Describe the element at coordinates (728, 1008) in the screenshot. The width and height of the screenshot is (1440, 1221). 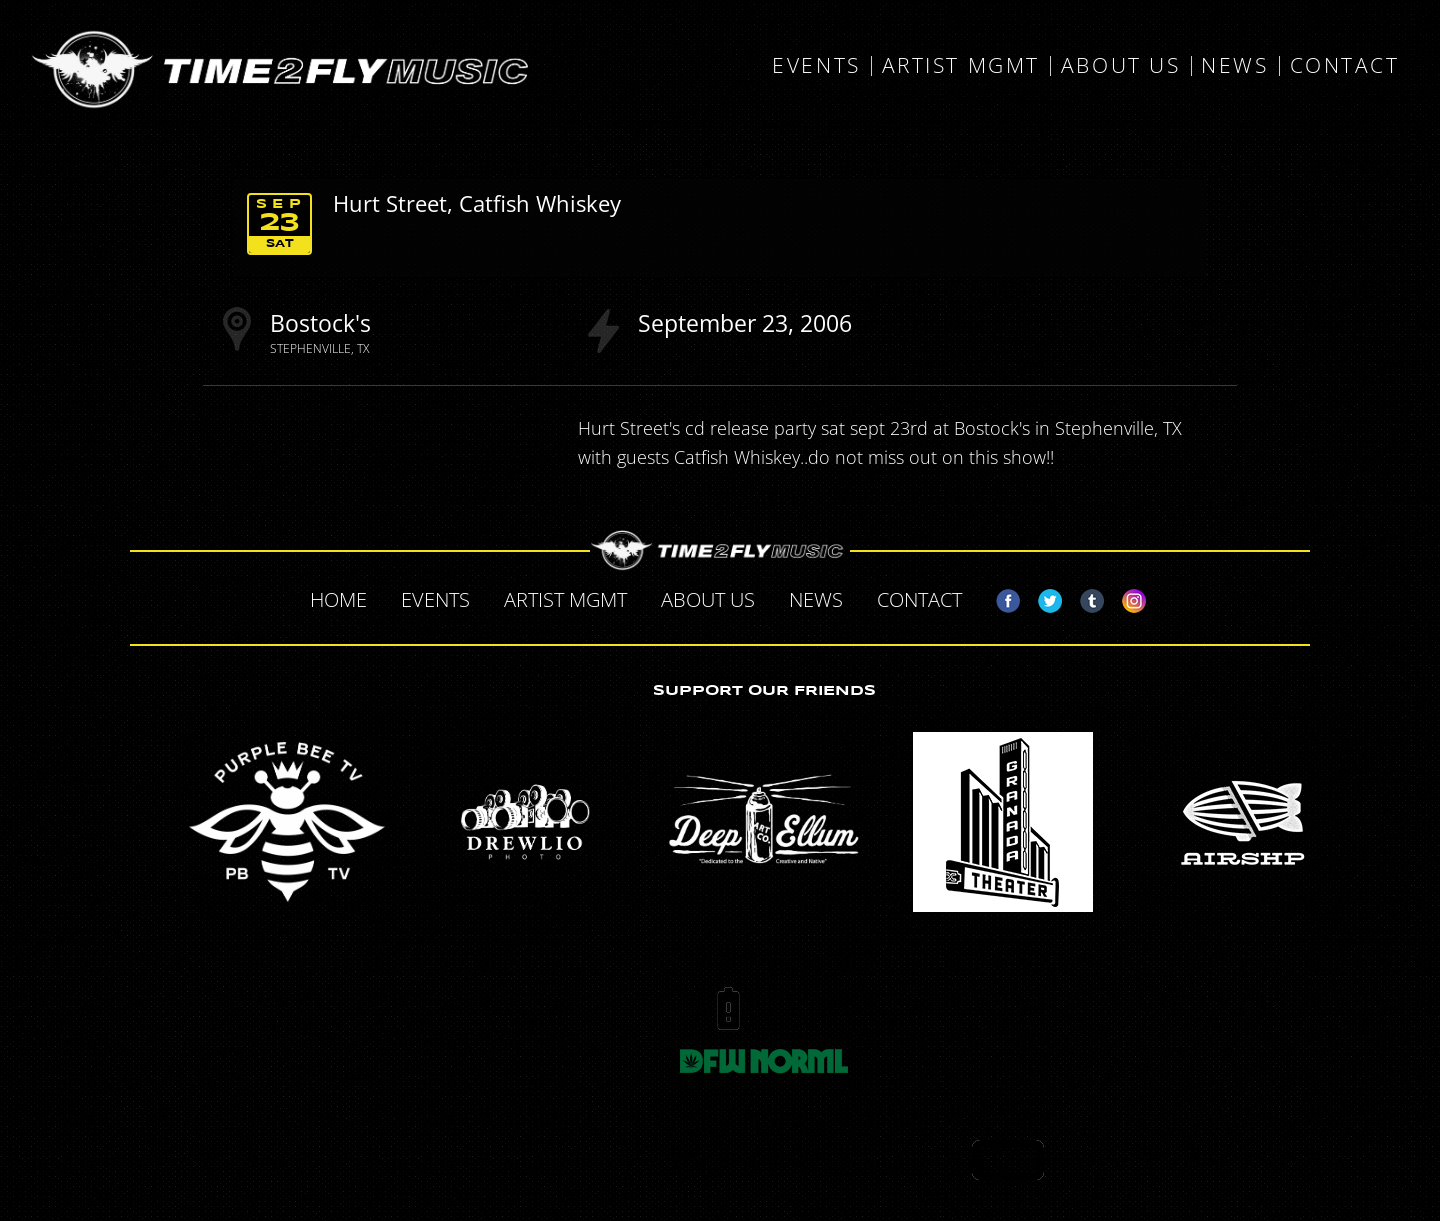
I see `indicates low battery warning` at that location.